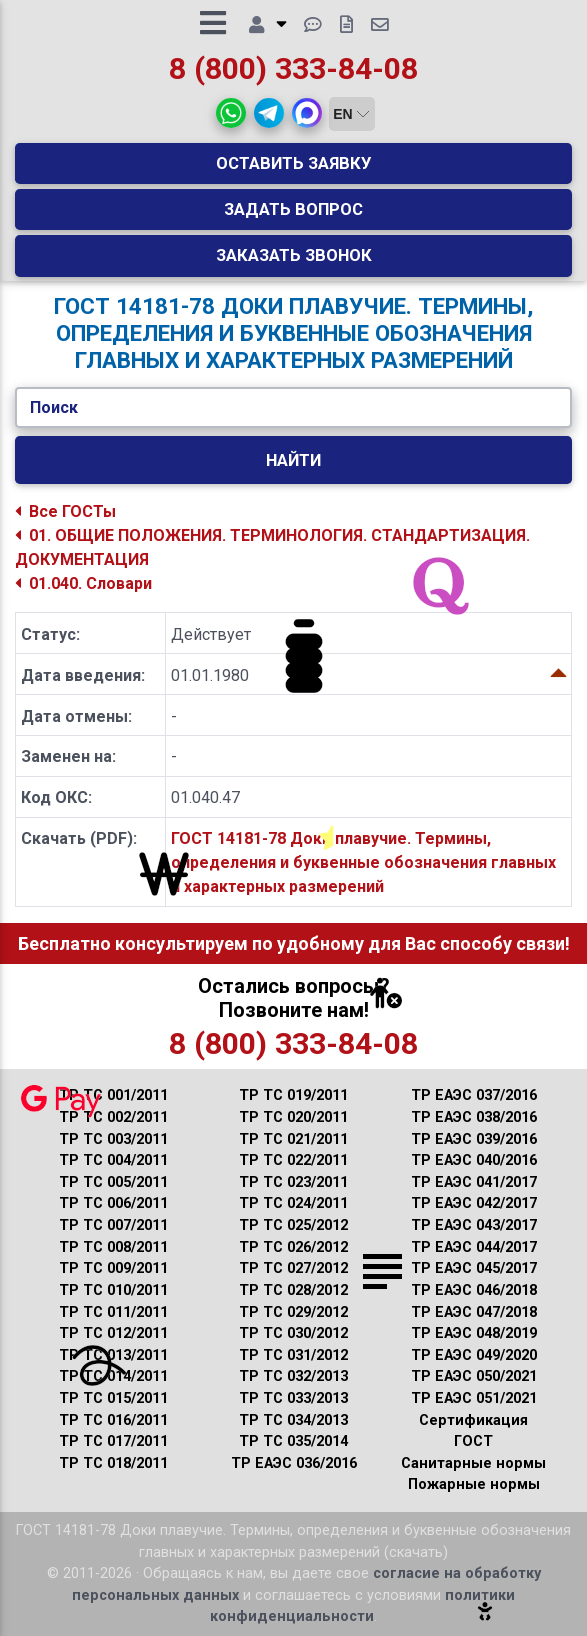  What do you see at coordinates (61, 1101) in the screenshot?
I see `pay with google pay` at bounding box center [61, 1101].